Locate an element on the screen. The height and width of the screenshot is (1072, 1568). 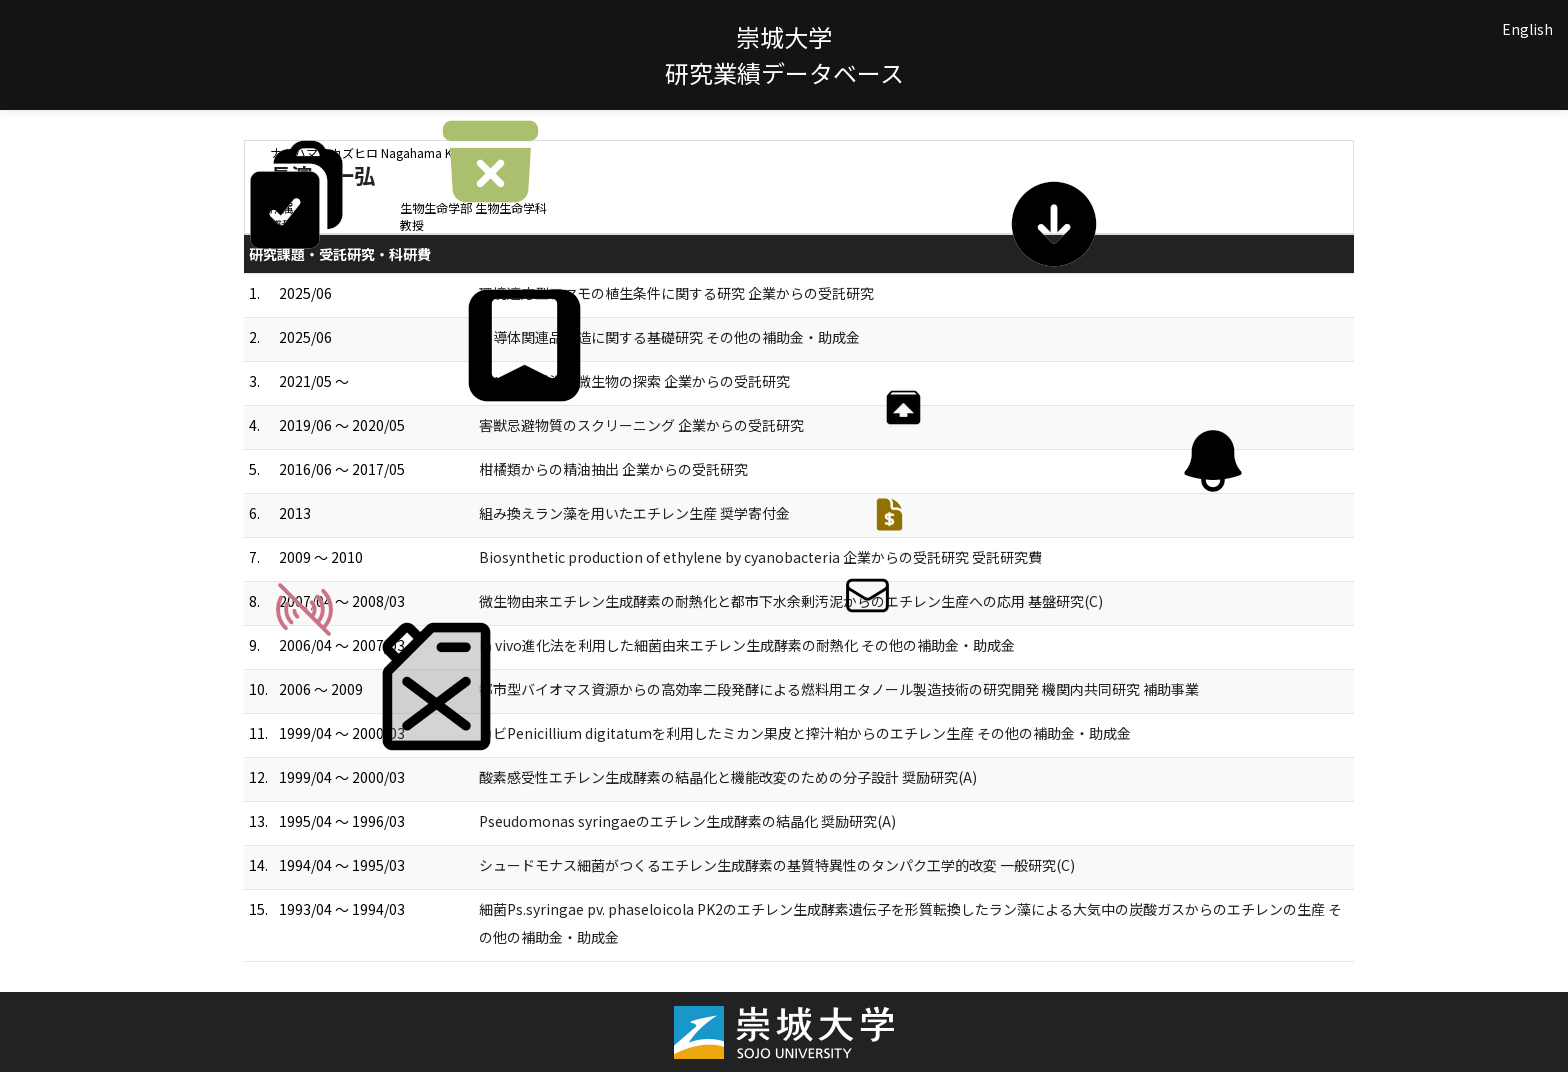
view financial document or invoice is located at coordinates (889, 514).